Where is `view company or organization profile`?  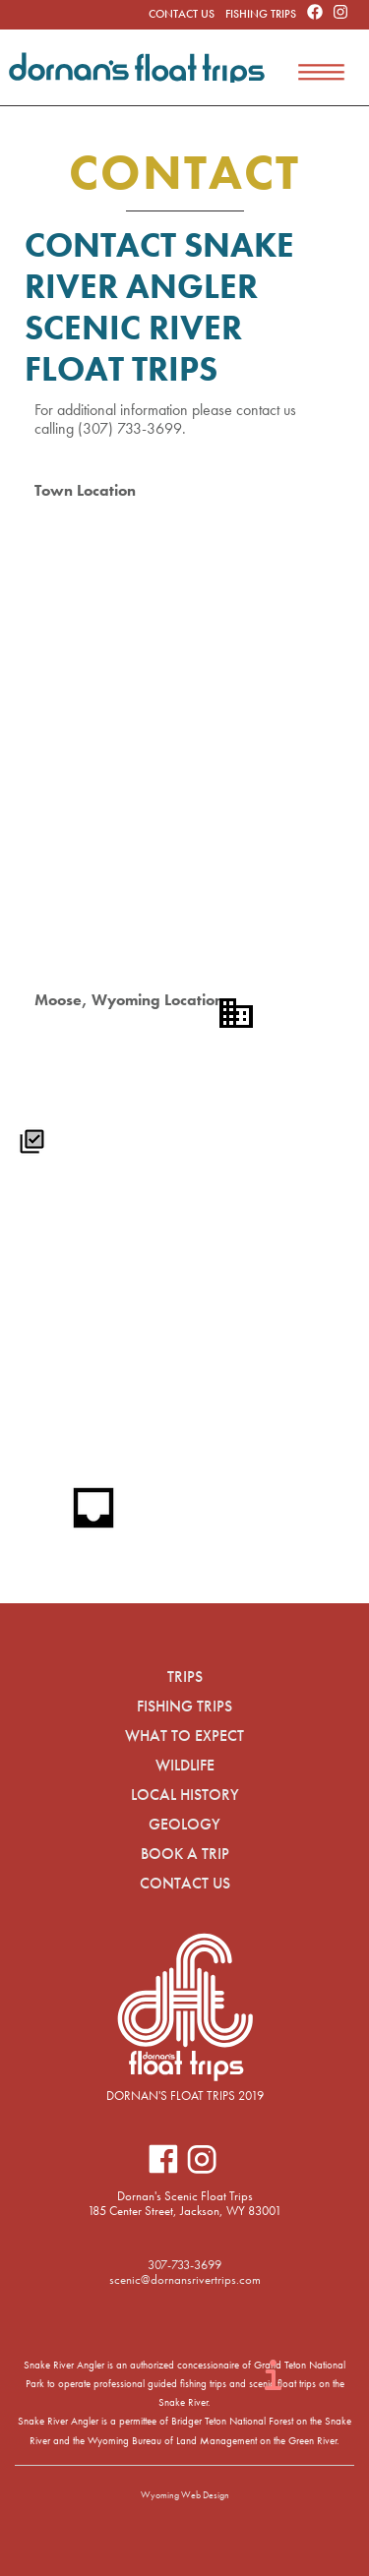
view company or organization profile is located at coordinates (236, 1013).